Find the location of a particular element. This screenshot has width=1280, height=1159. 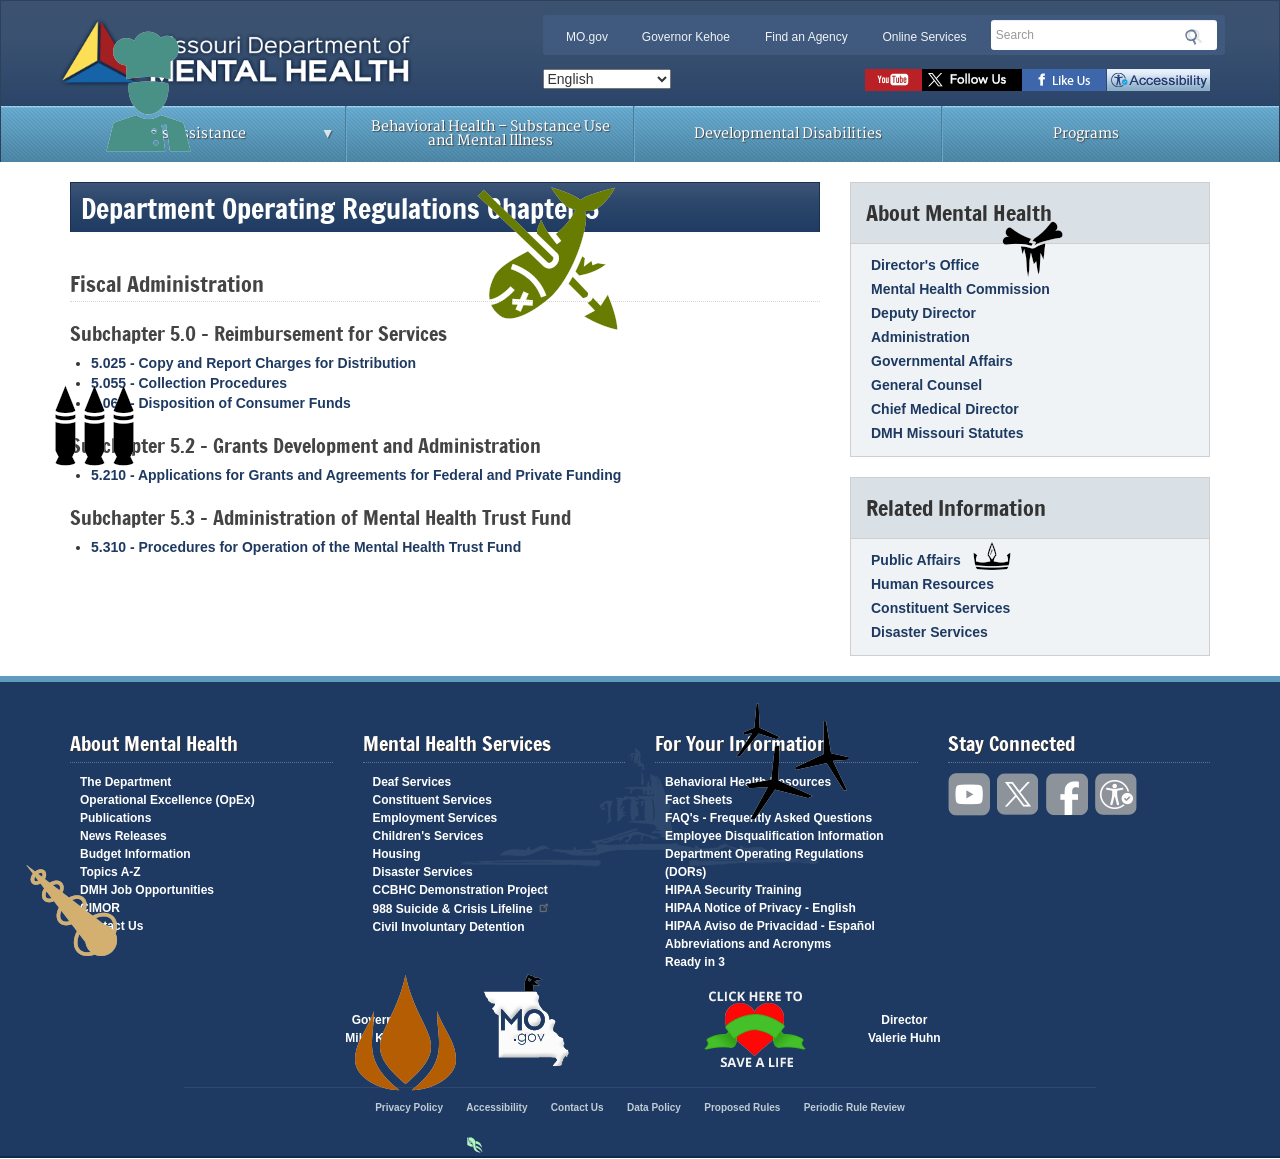

activate tentacle attack ability is located at coordinates (475, 1145).